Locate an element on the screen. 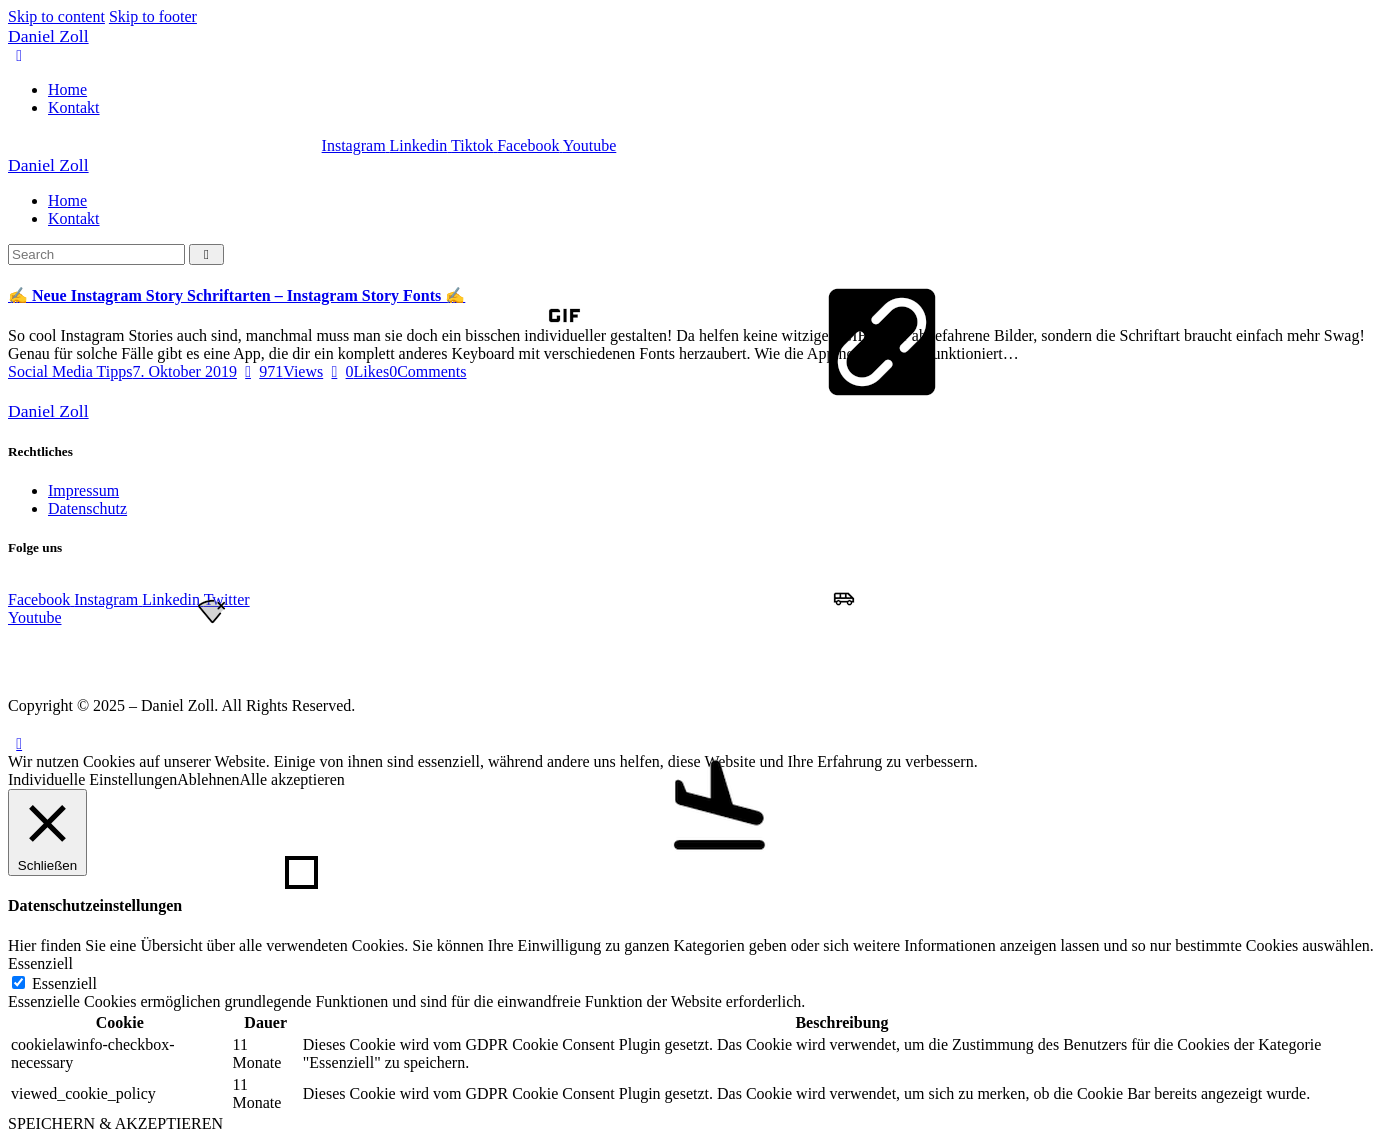 This screenshot has width=1392, height=1141. unlink or break a connection is located at coordinates (882, 342).